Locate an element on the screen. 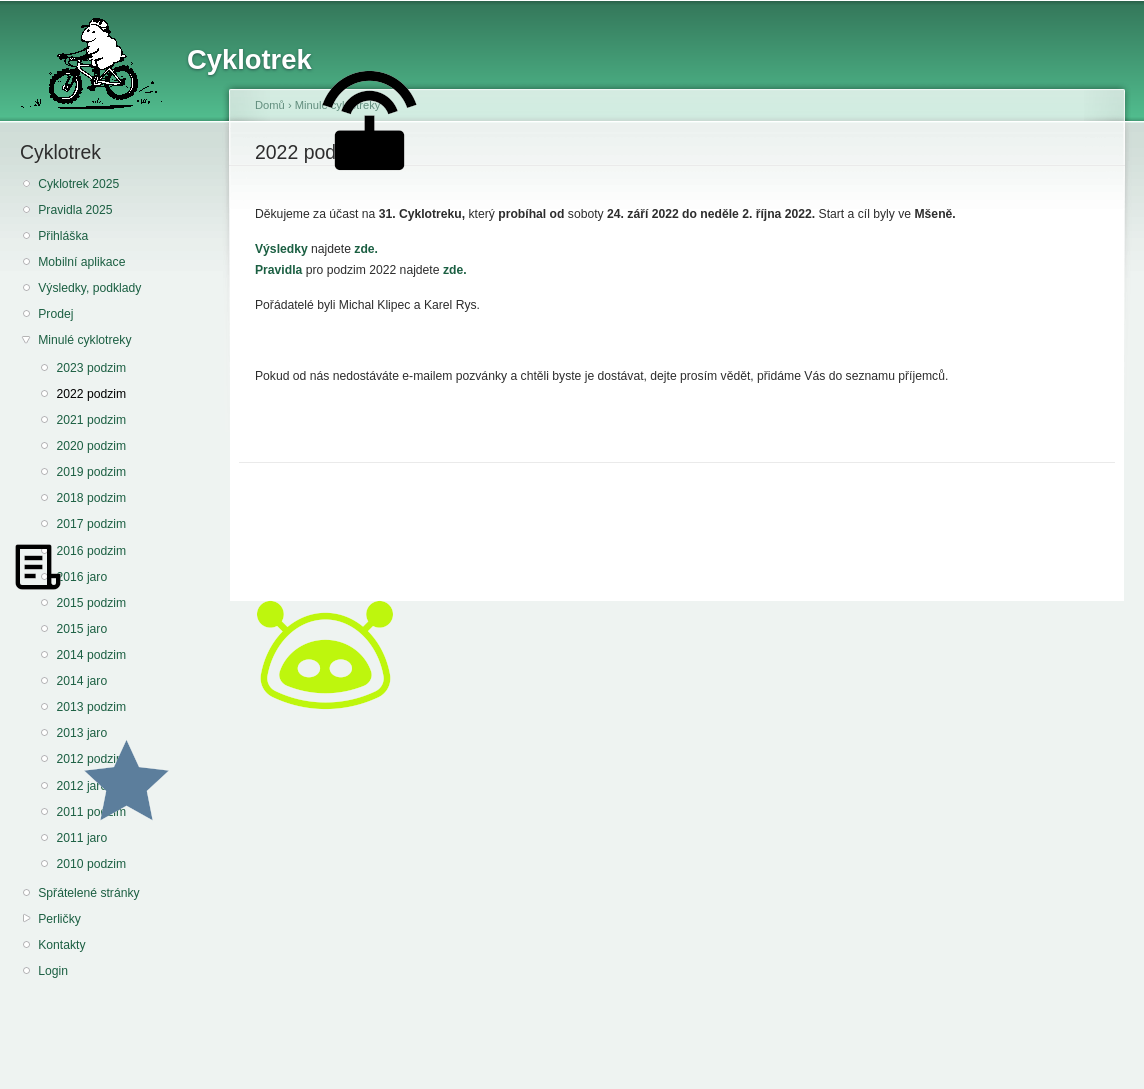 The width and height of the screenshot is (1144, 1089). access router or network settings is located at coordinates (369, 120).